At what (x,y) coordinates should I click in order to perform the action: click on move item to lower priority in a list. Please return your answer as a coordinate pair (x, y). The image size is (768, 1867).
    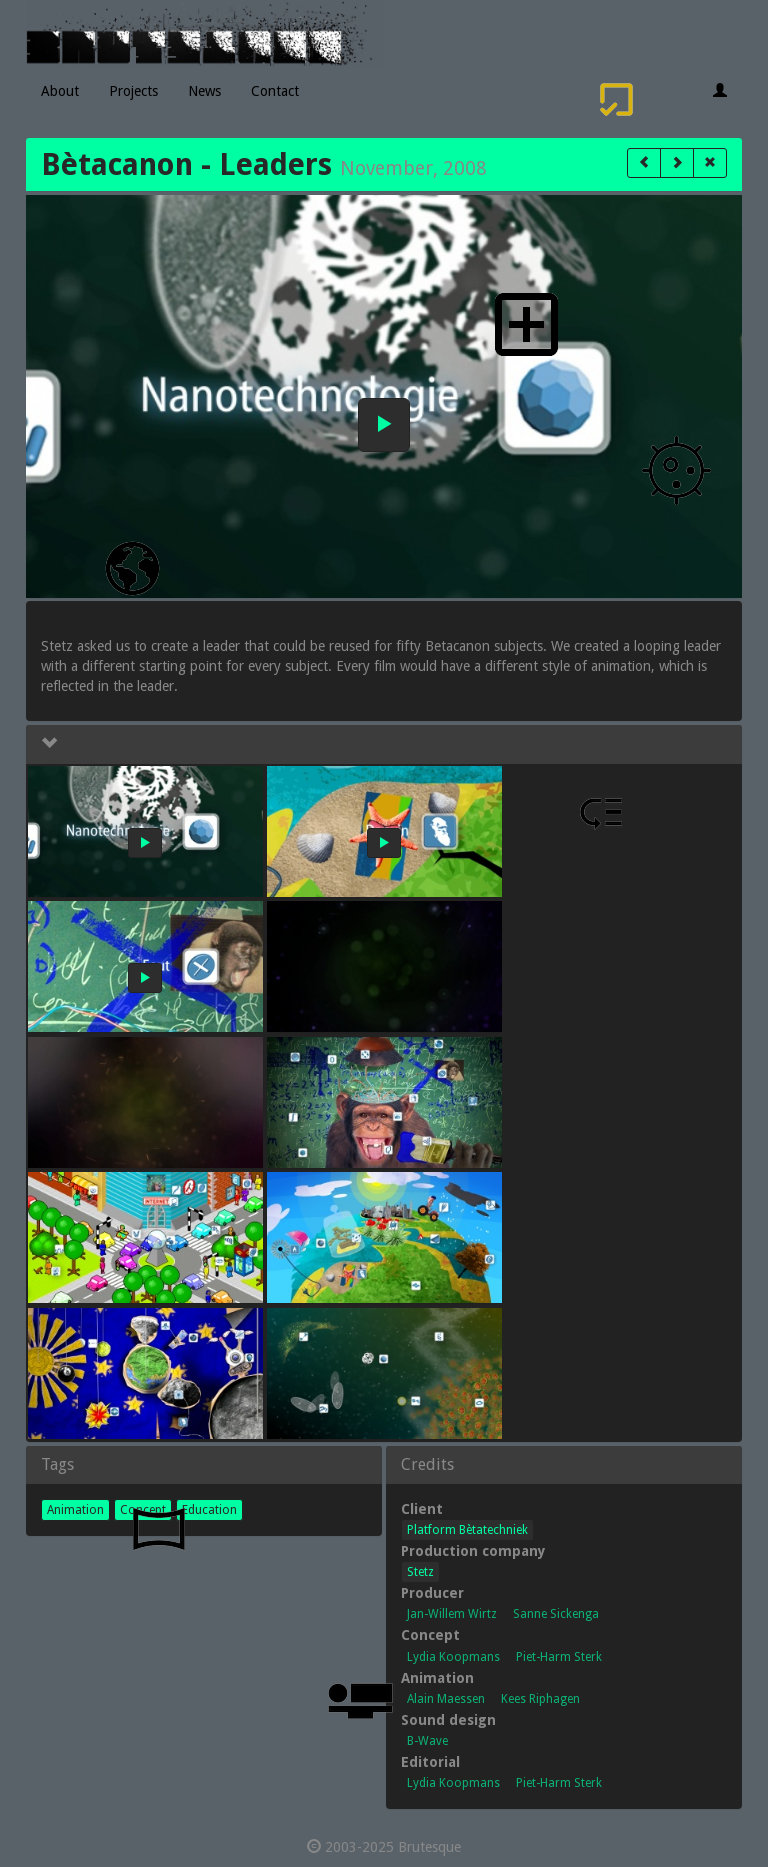
    Looking at the image, I should click on (601, 813).